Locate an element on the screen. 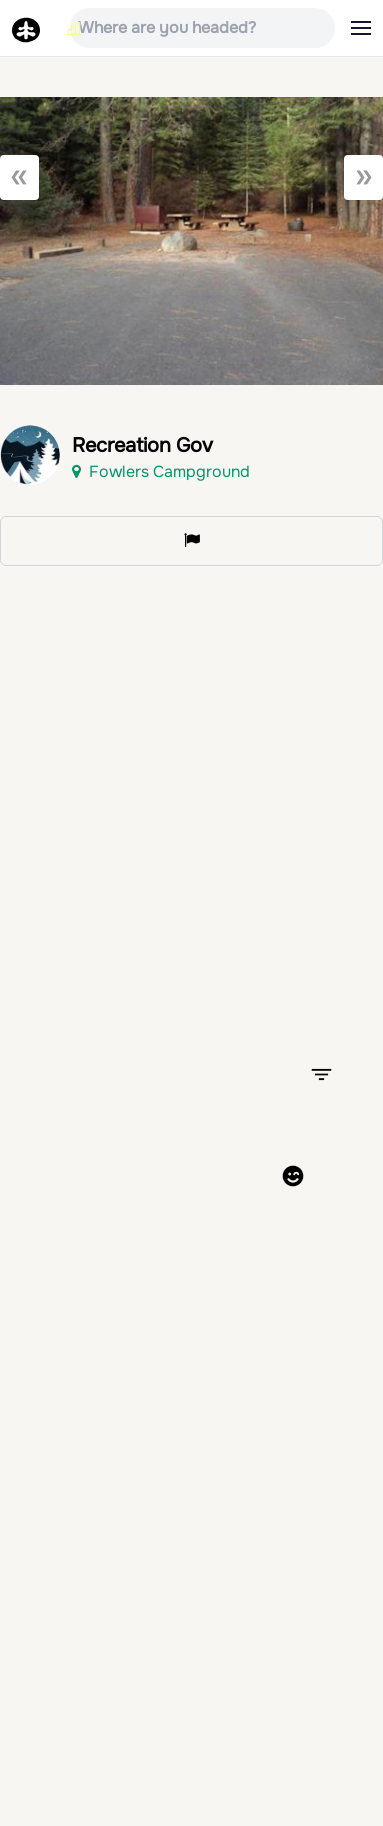  view analytics or statistics is located at coordinates (74, 29).